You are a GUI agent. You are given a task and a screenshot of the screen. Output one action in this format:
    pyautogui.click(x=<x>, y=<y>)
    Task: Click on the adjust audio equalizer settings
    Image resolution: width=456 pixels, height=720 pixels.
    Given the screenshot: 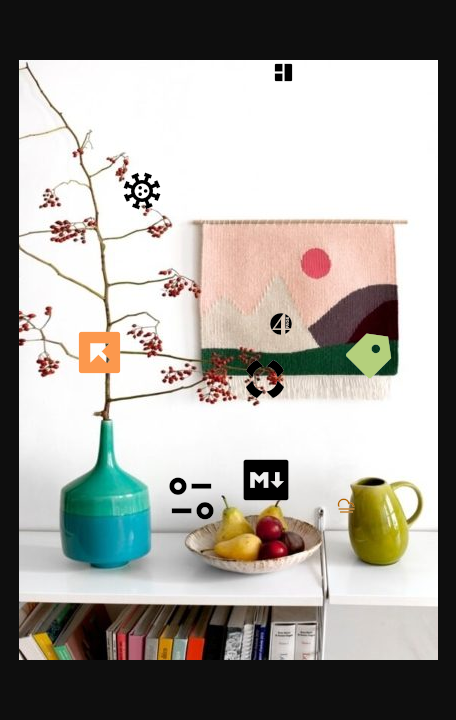 What is the action you would take?
    pyautogui.click(x=191, y=498)
    